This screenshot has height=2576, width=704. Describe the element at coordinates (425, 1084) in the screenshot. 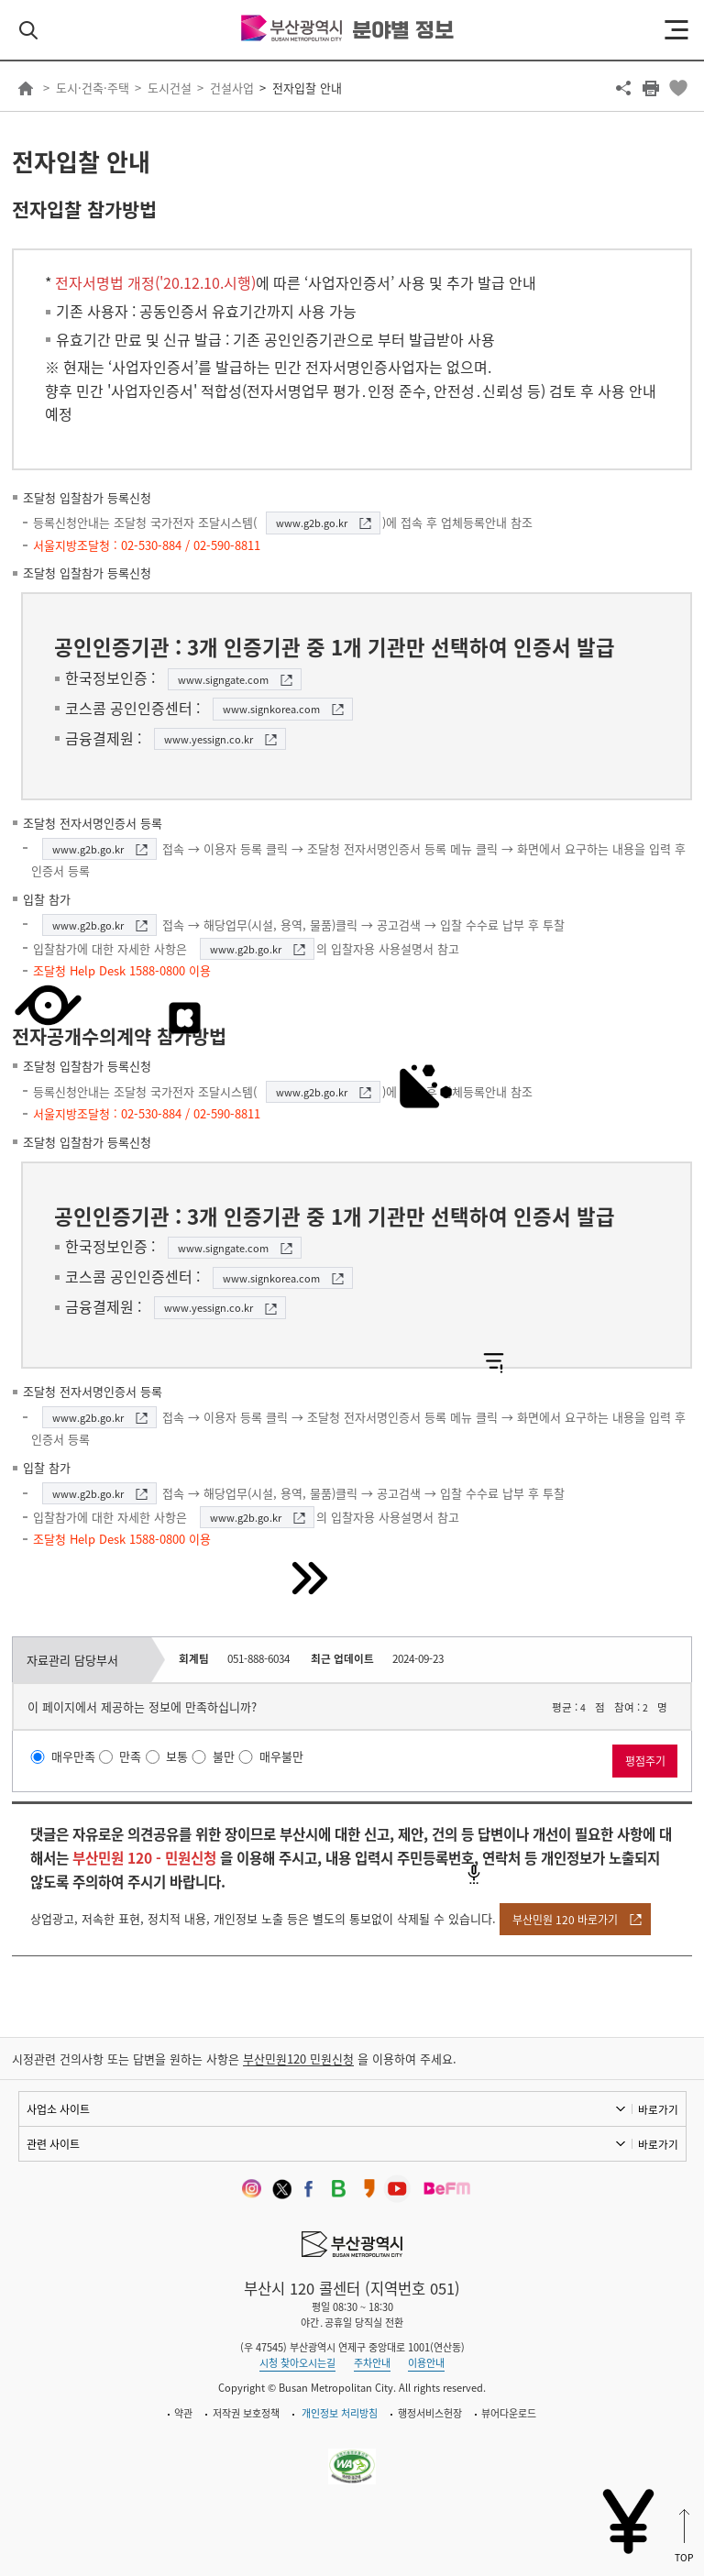

I see `indicates rockslide or landslide hazard warning` at that location.